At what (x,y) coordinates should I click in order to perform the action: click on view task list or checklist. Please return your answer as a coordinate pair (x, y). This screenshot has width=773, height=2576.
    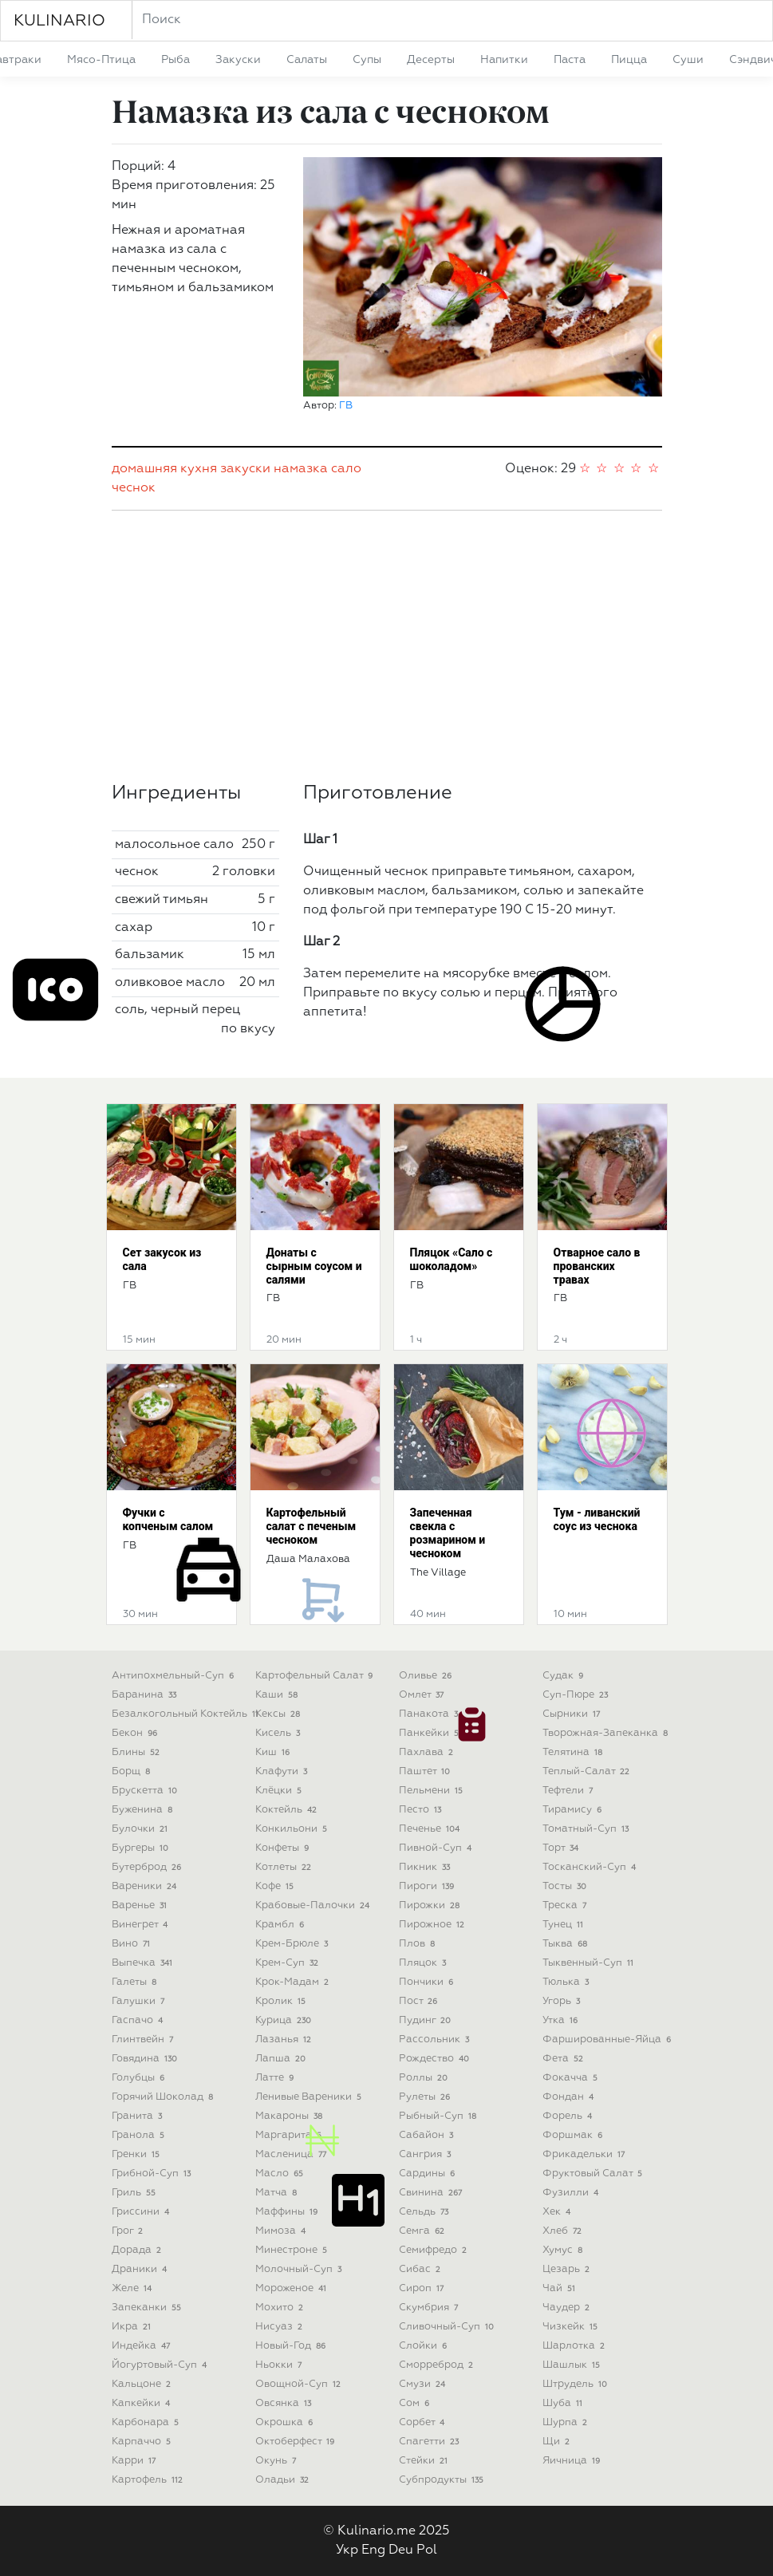
    Looking at the image, I should click on (471, 1724).